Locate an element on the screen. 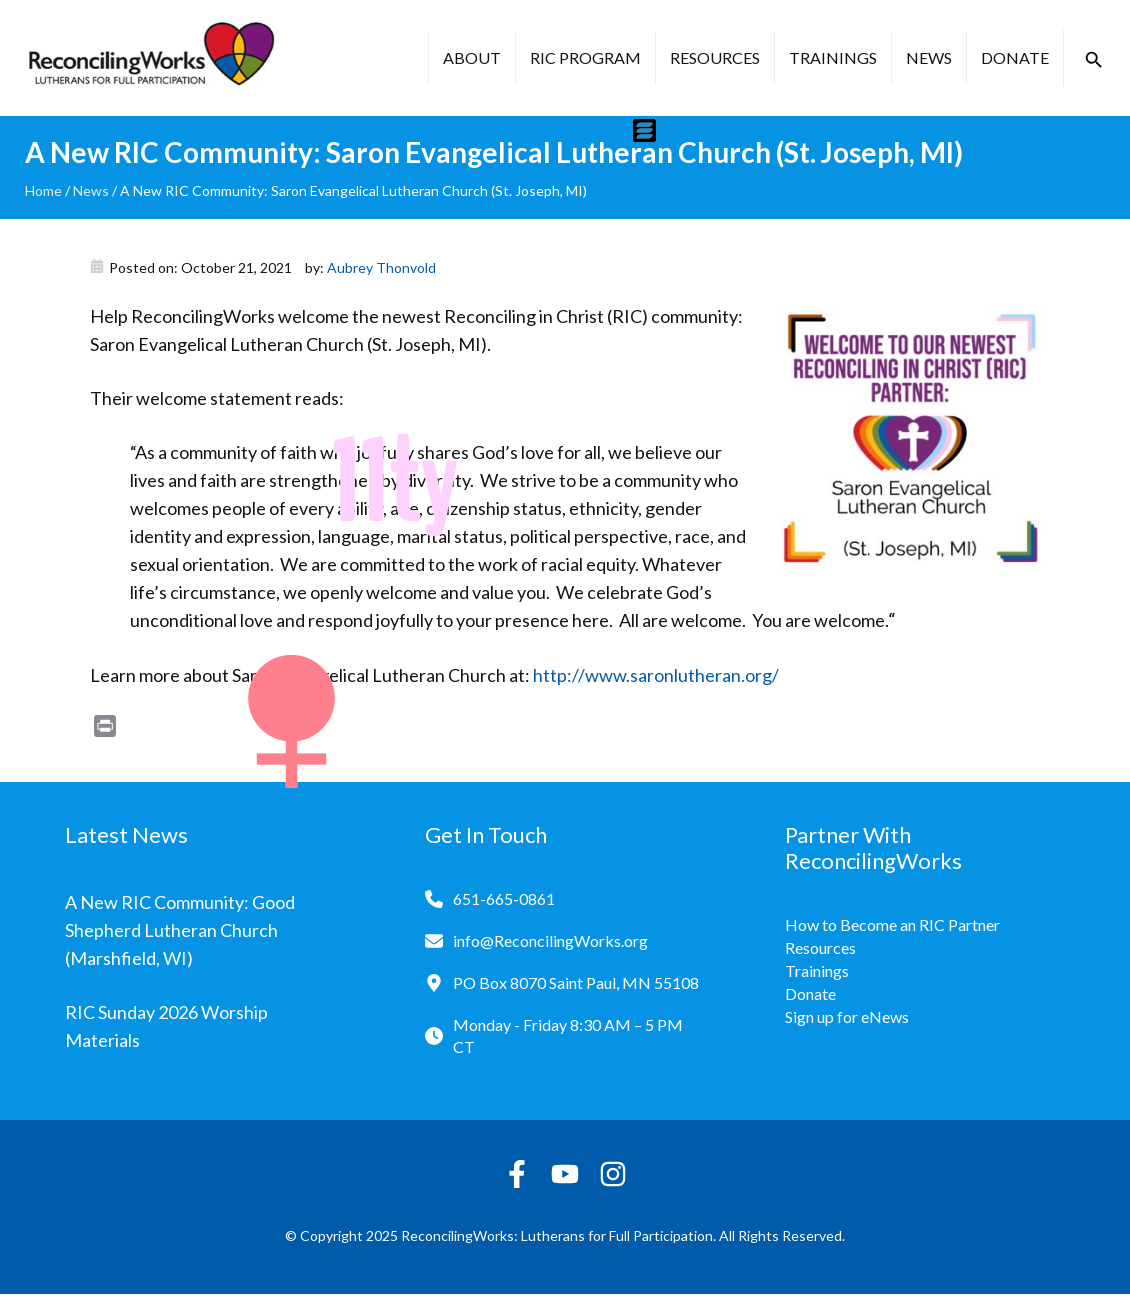 The width and height of the screenshot is (1130, 1314). indicates female or women's option is located at coordinates (291, 718).